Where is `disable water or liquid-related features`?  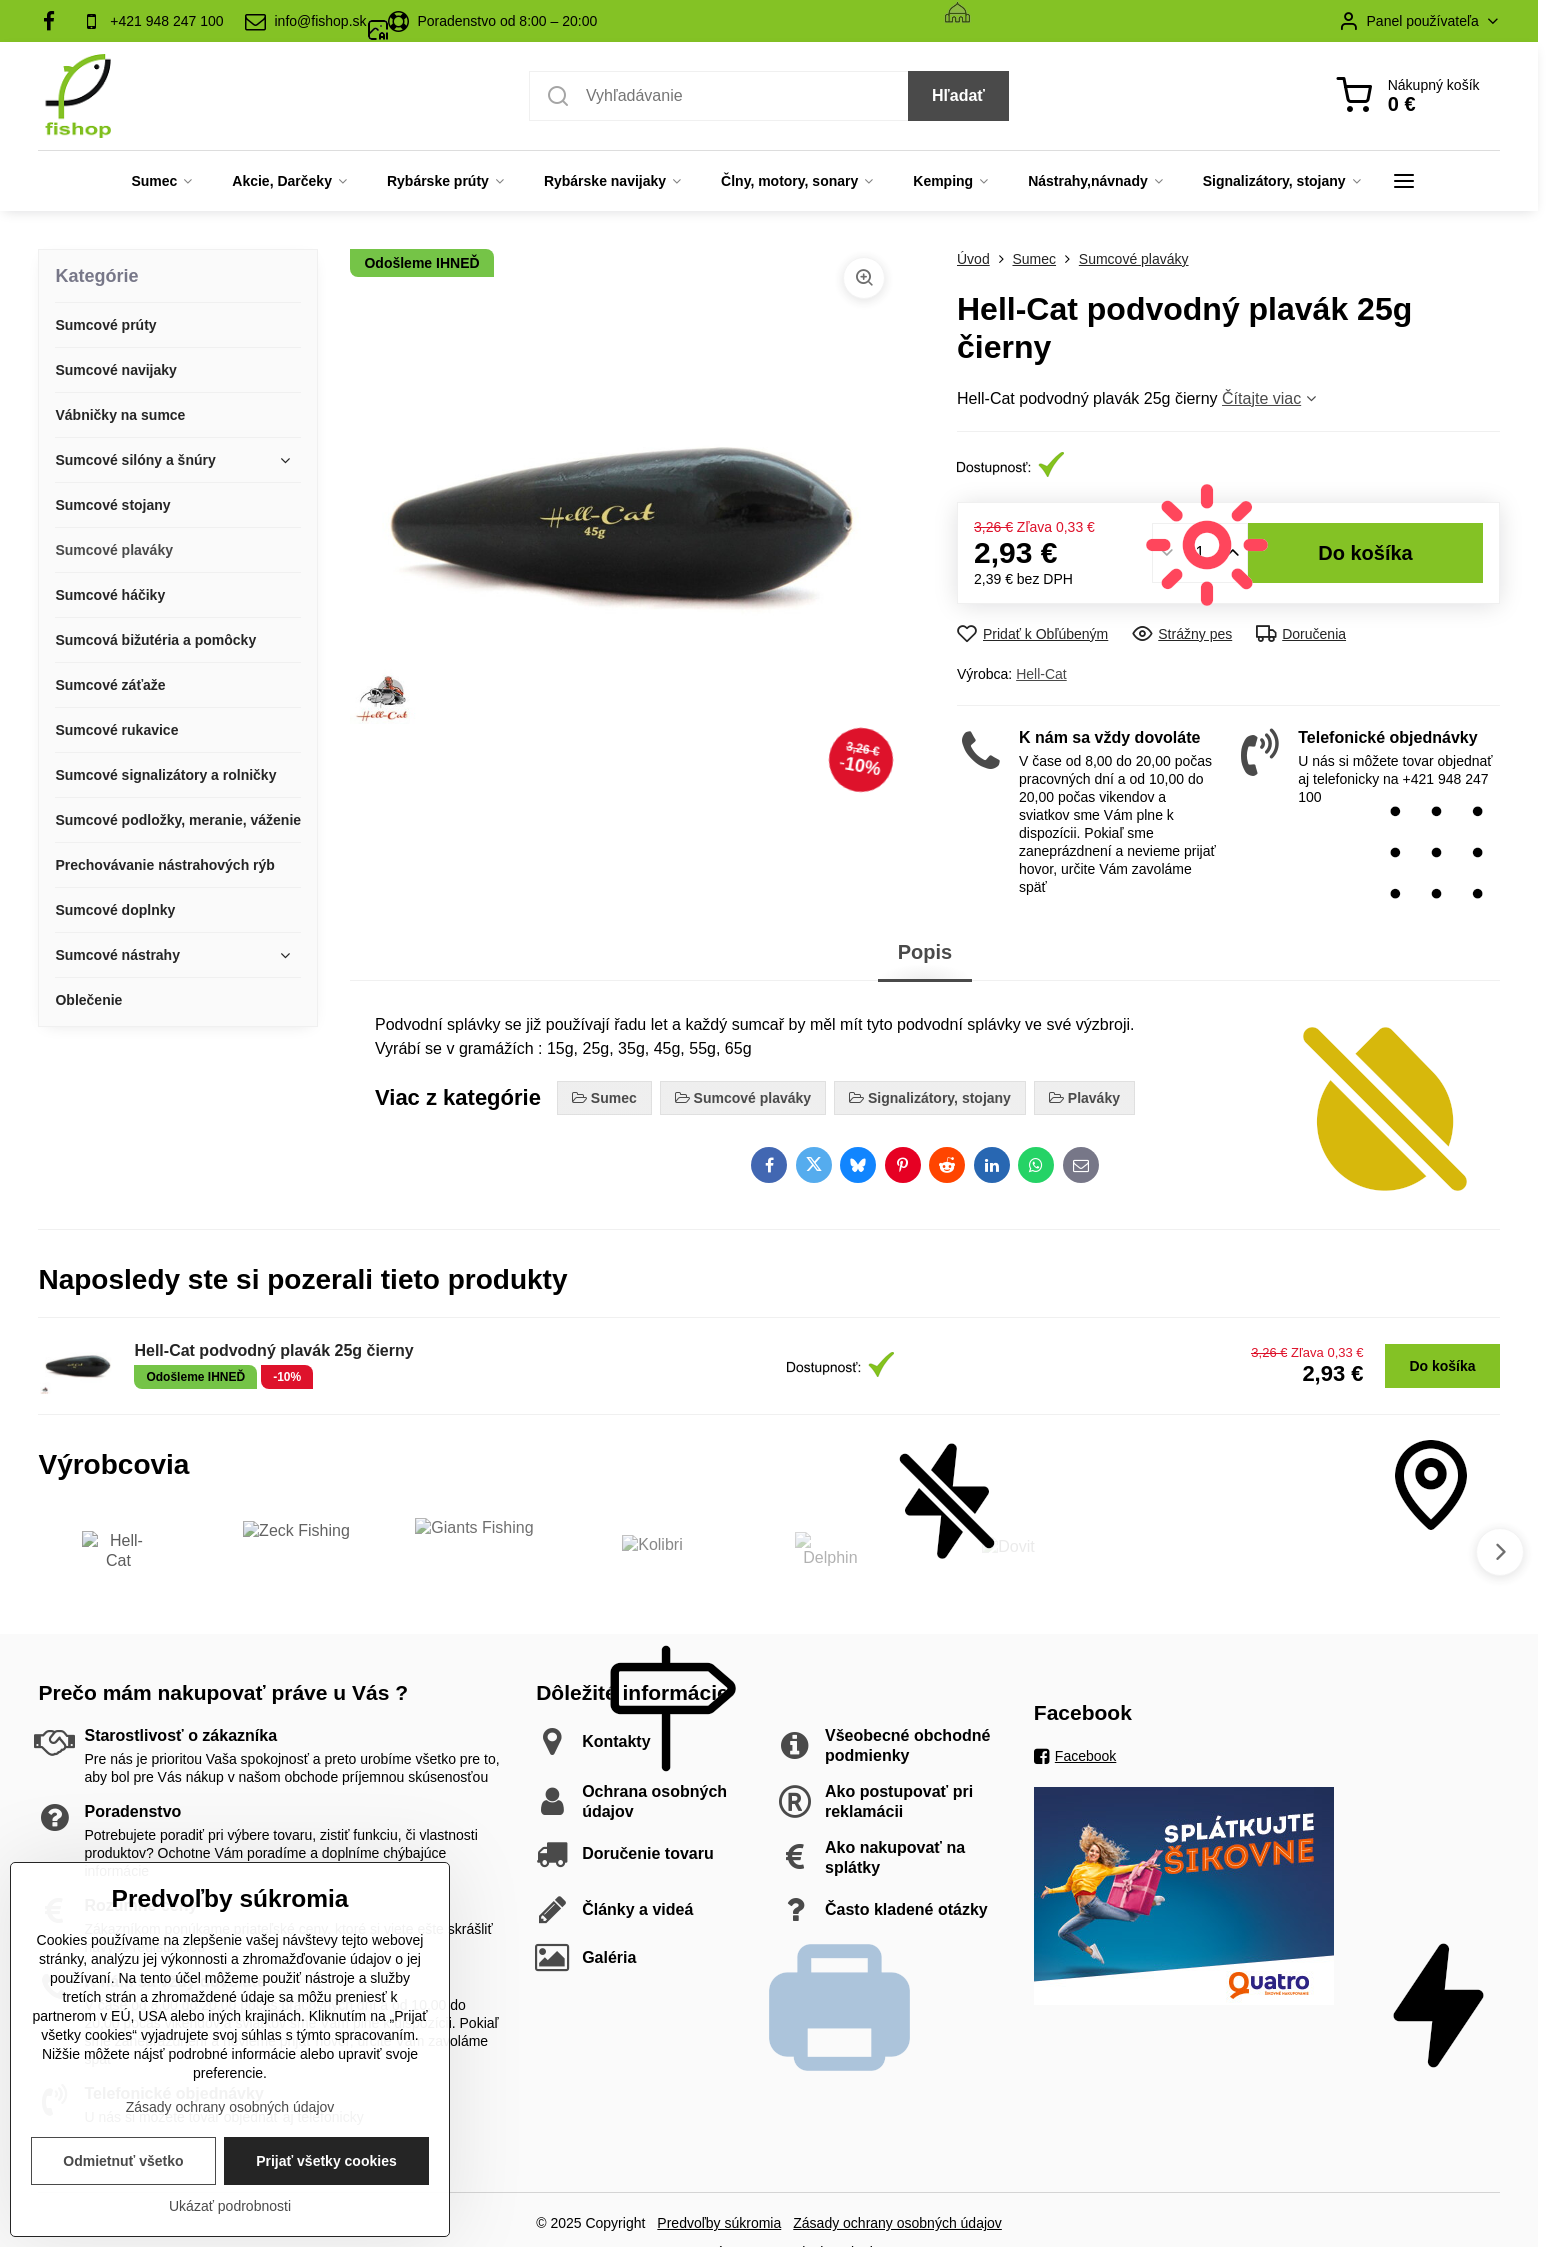
disable water or liquid-related features is located at coordinates (1385, 1109).